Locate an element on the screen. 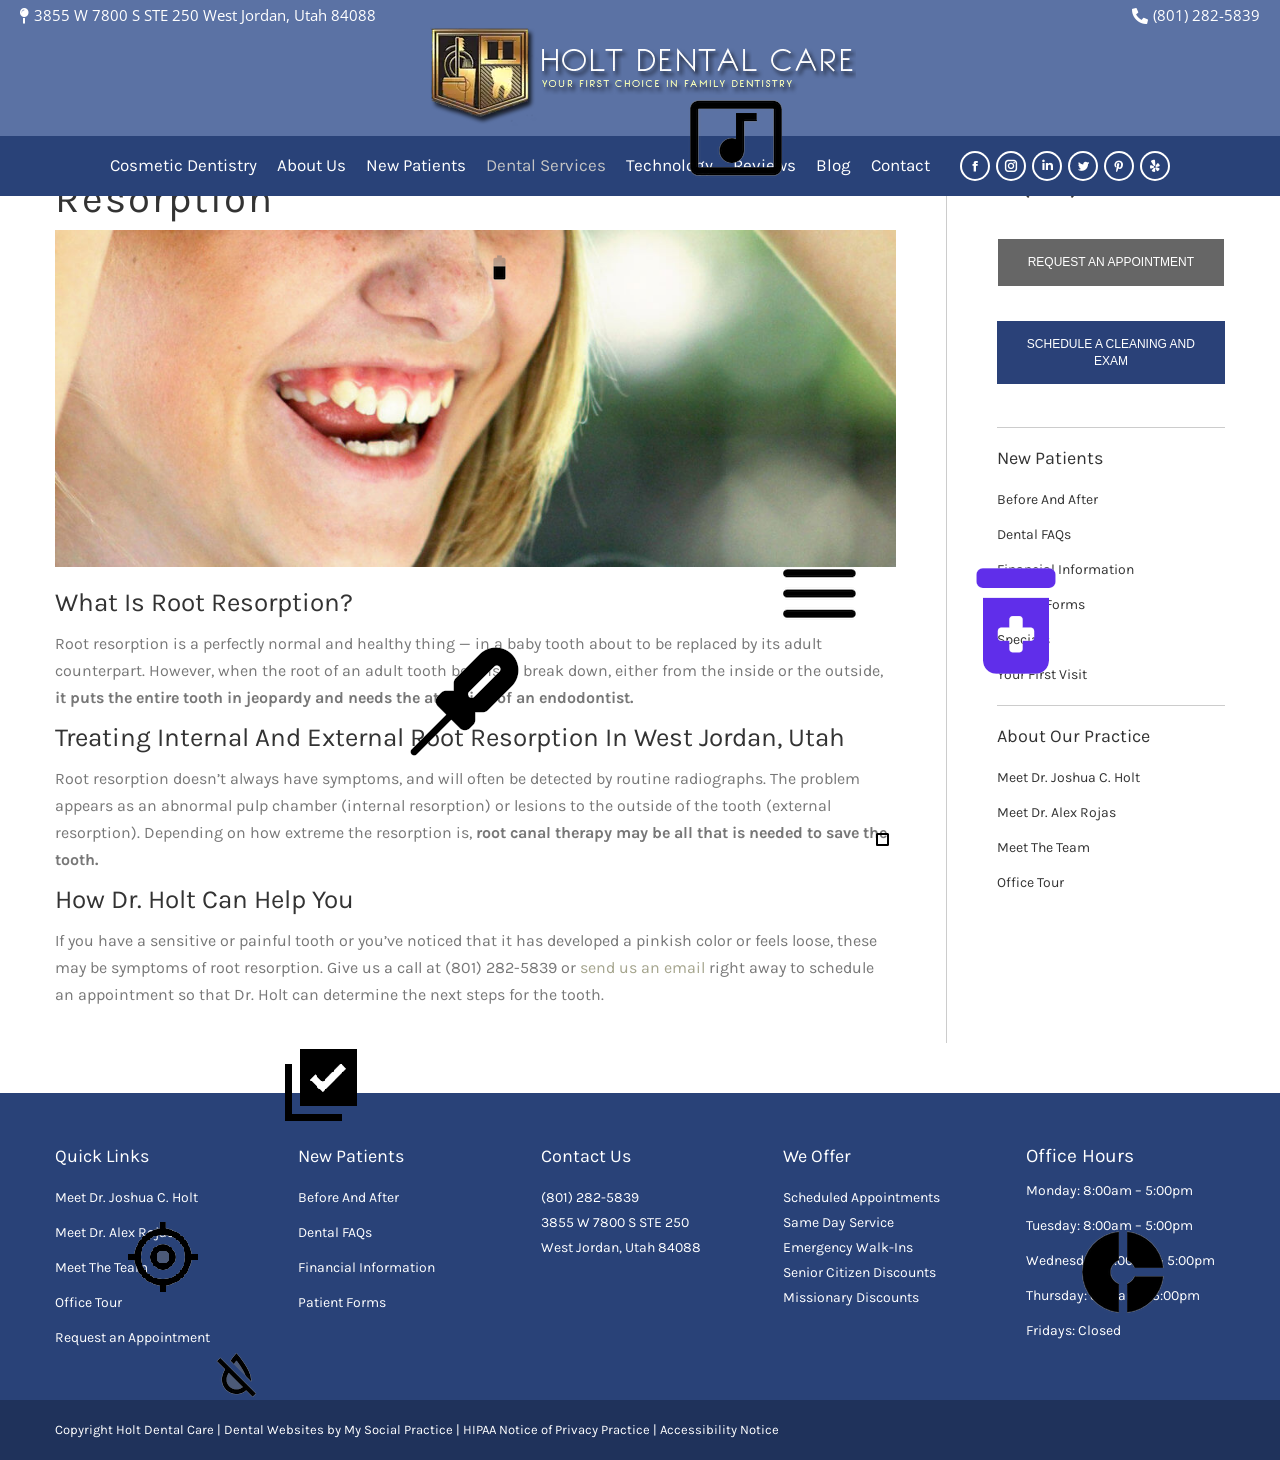  view analytics or statistics breakdown is located at coordinates (1123, 1272).